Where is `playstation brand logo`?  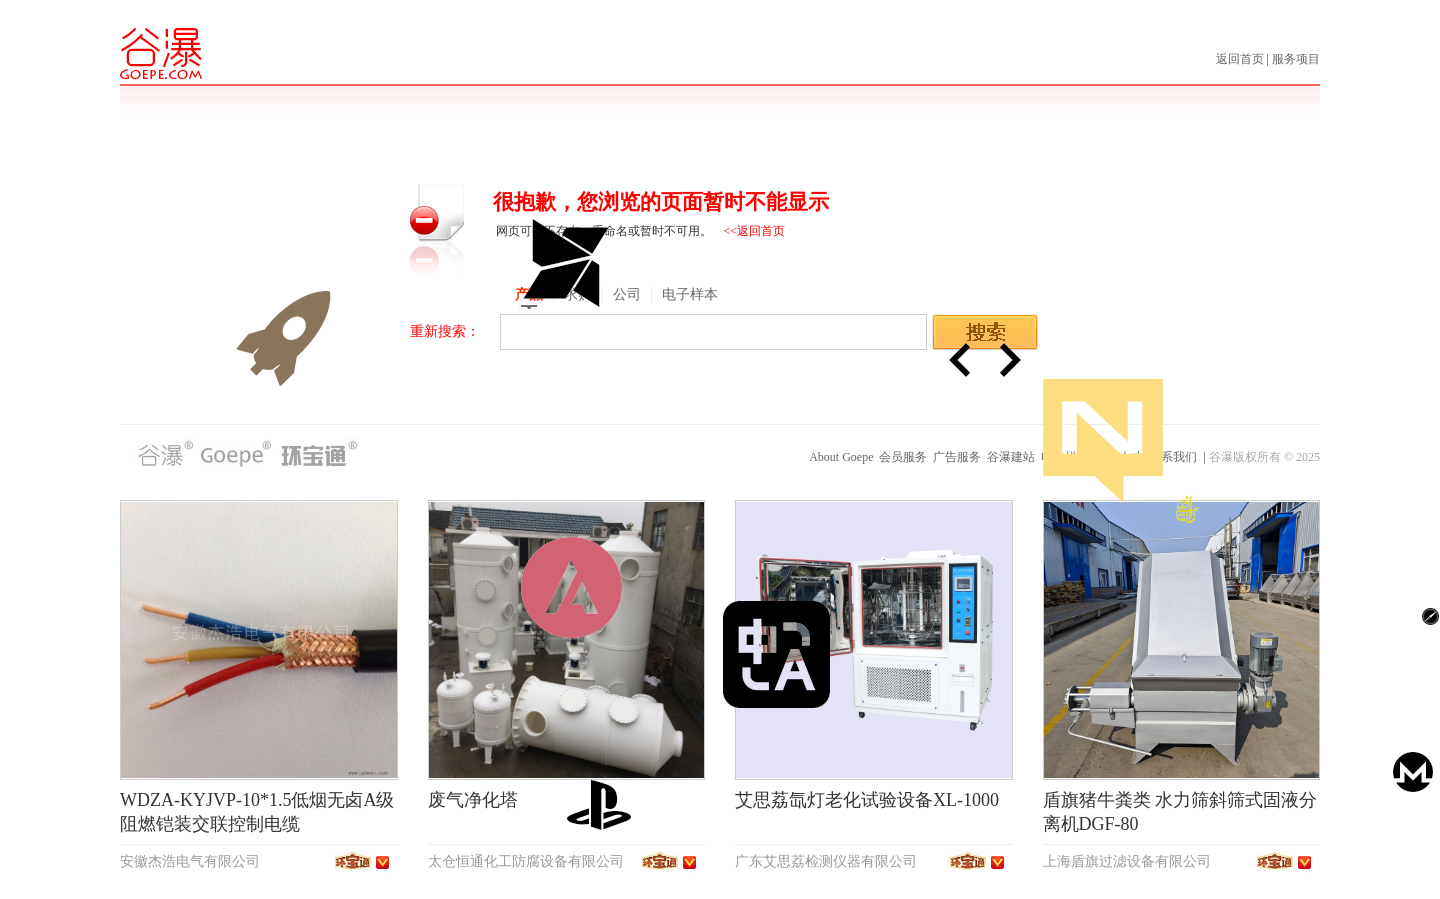 playstation brand logo is located at coordinates (599, 805).